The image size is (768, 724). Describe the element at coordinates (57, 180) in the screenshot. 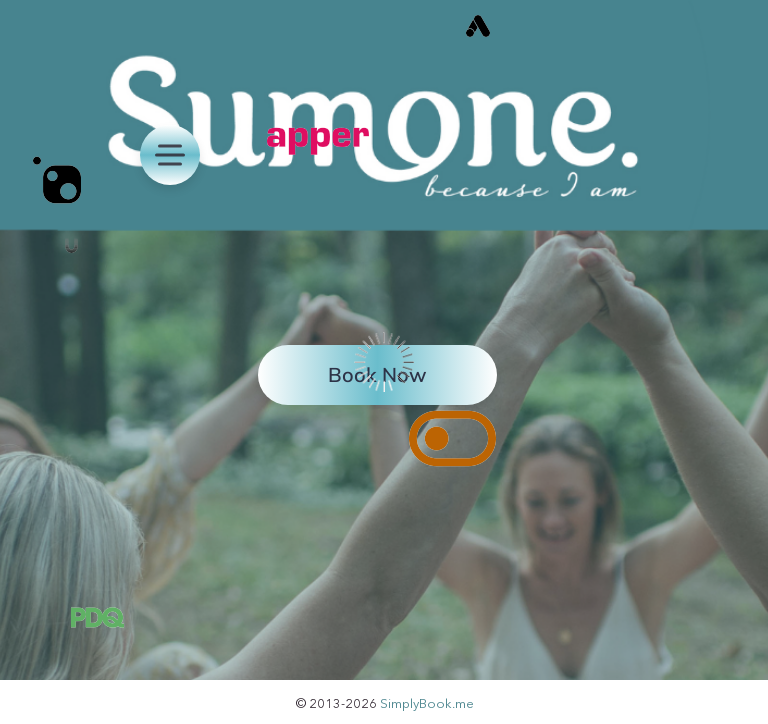

I see `nuget package manager logo` at that location.